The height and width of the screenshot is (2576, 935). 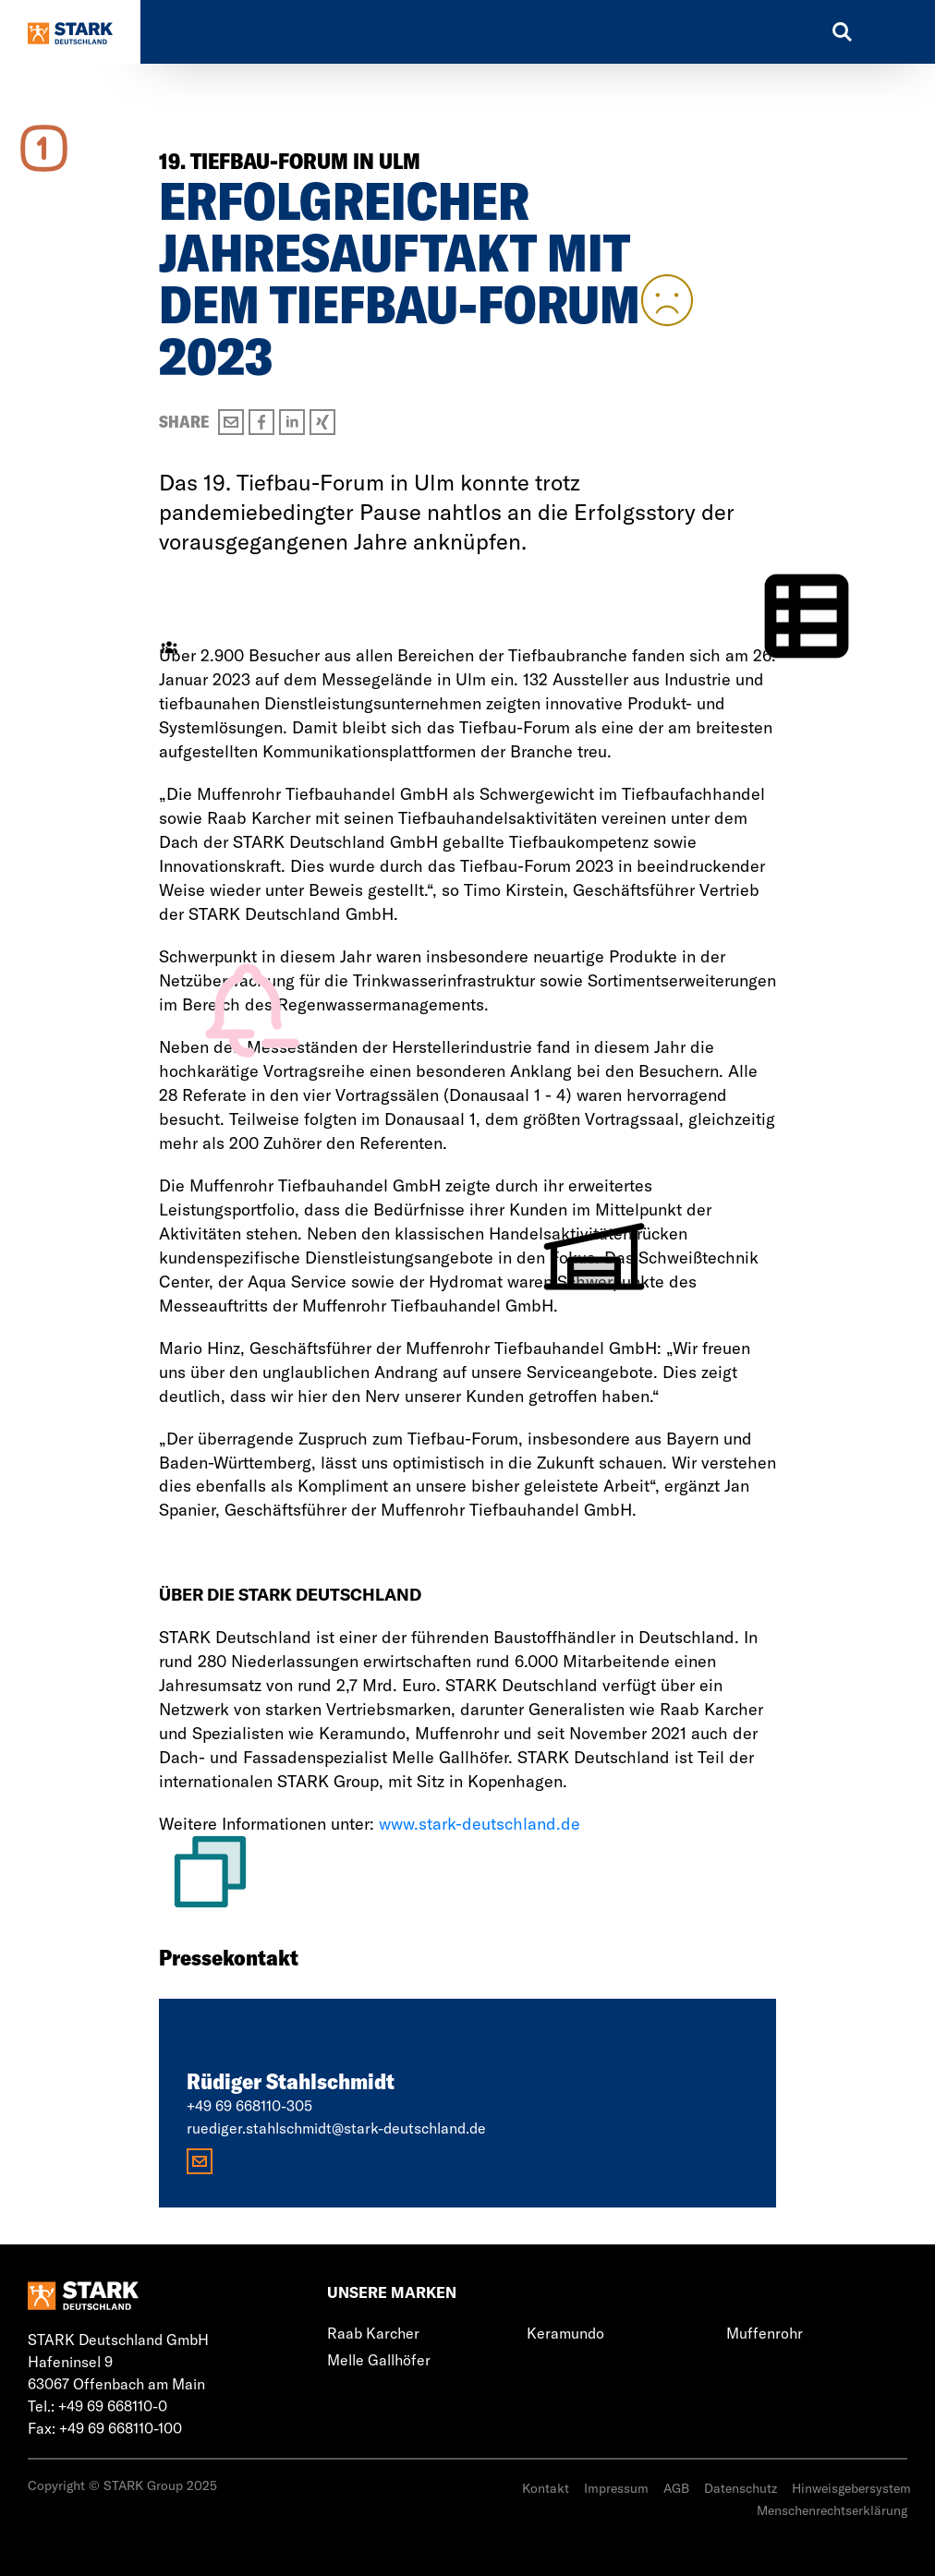 I want to click on remove or dismiss a notification, so click(x=248, y=1010).